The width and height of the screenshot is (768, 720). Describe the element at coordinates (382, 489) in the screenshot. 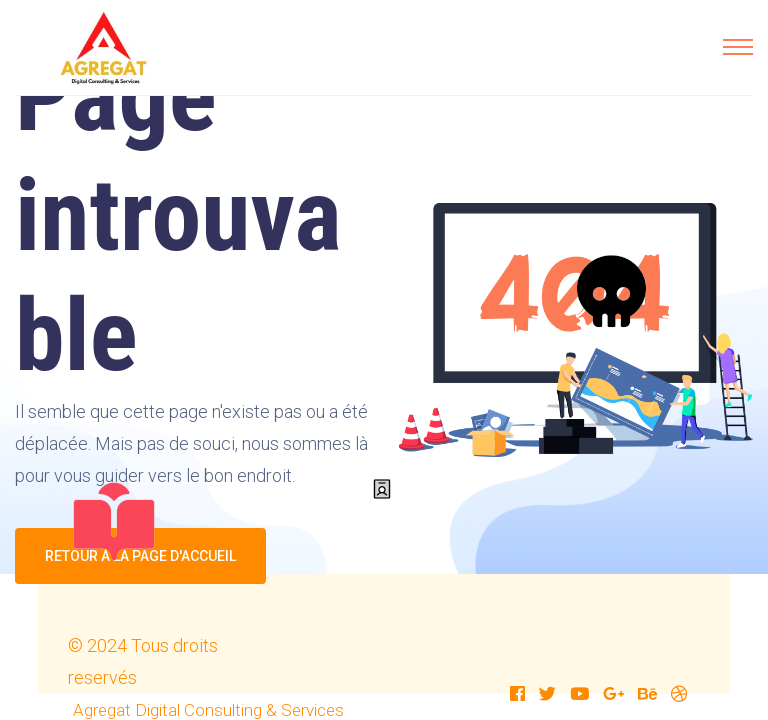

I see `view your profile or identification details` at that location.